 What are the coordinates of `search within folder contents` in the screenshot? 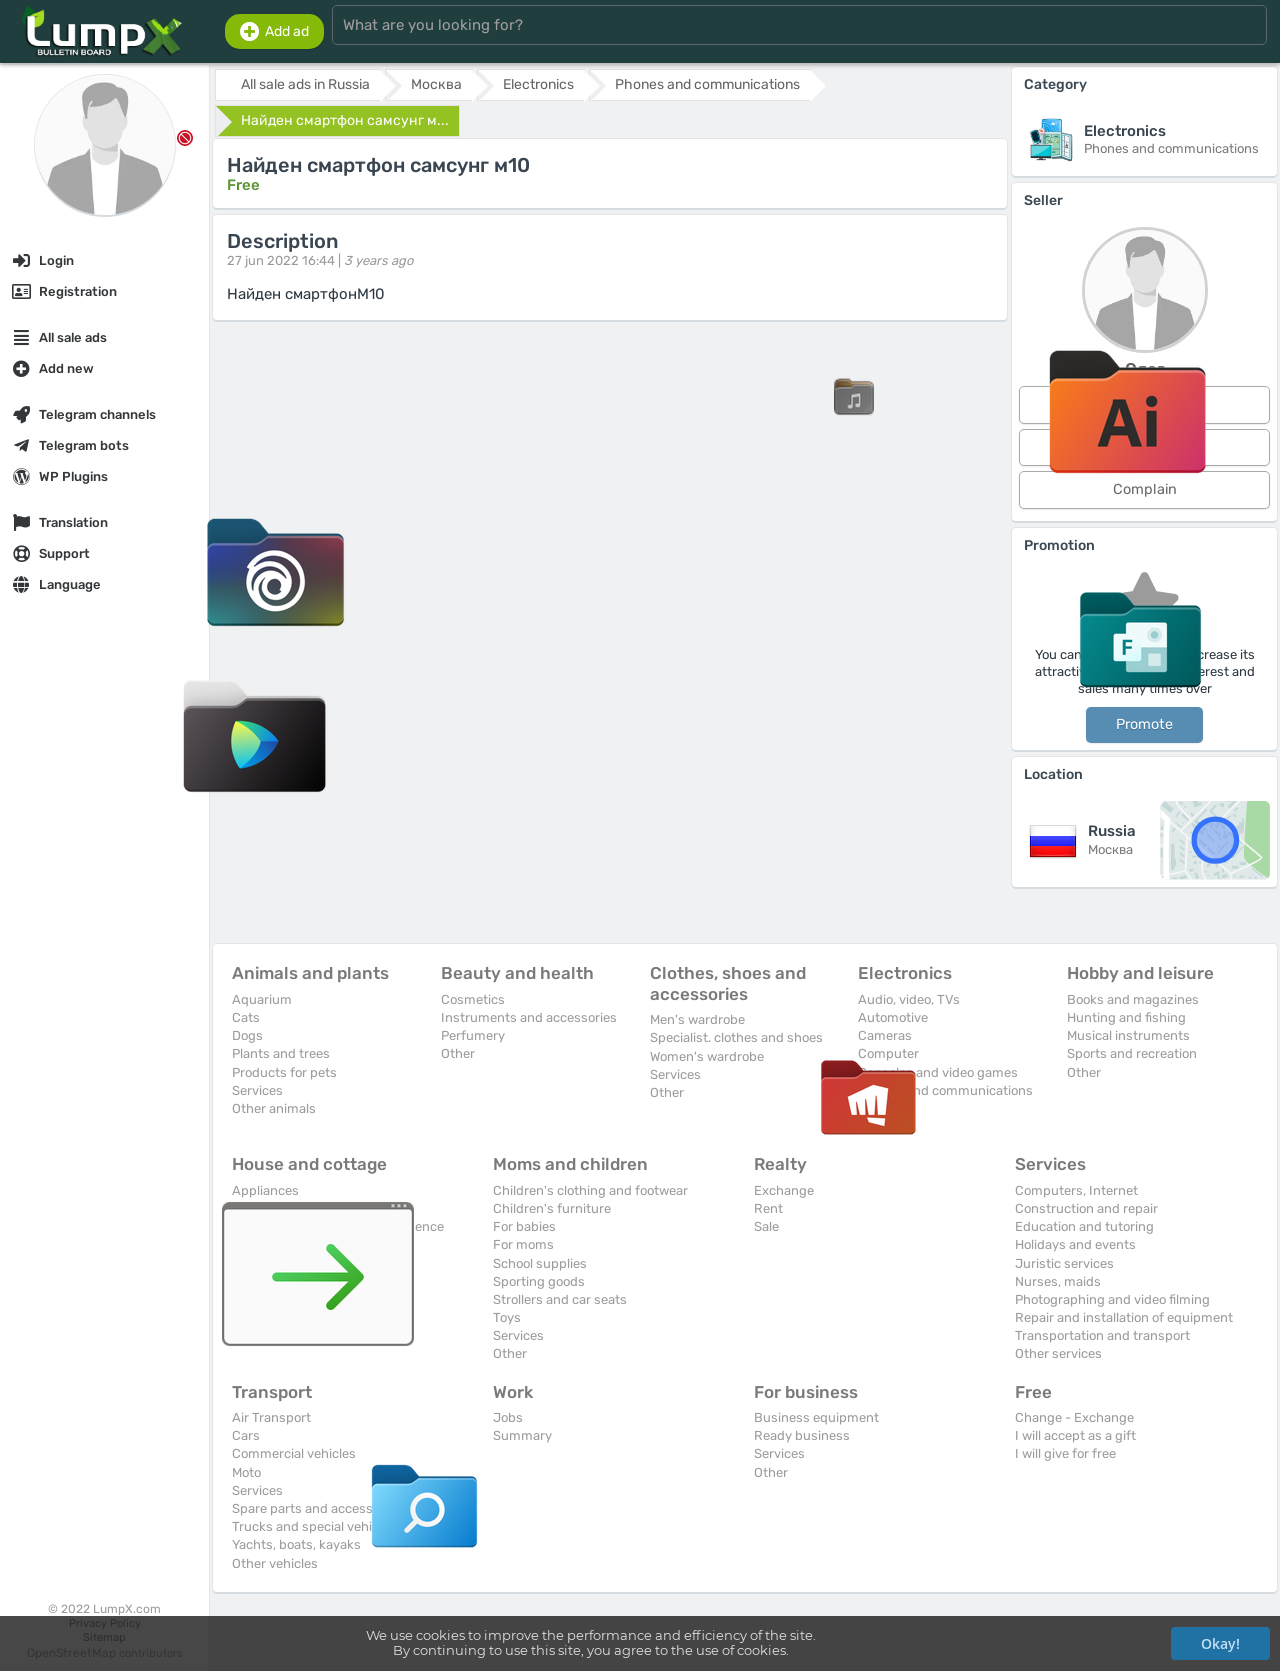 It's located at (424, 1509).